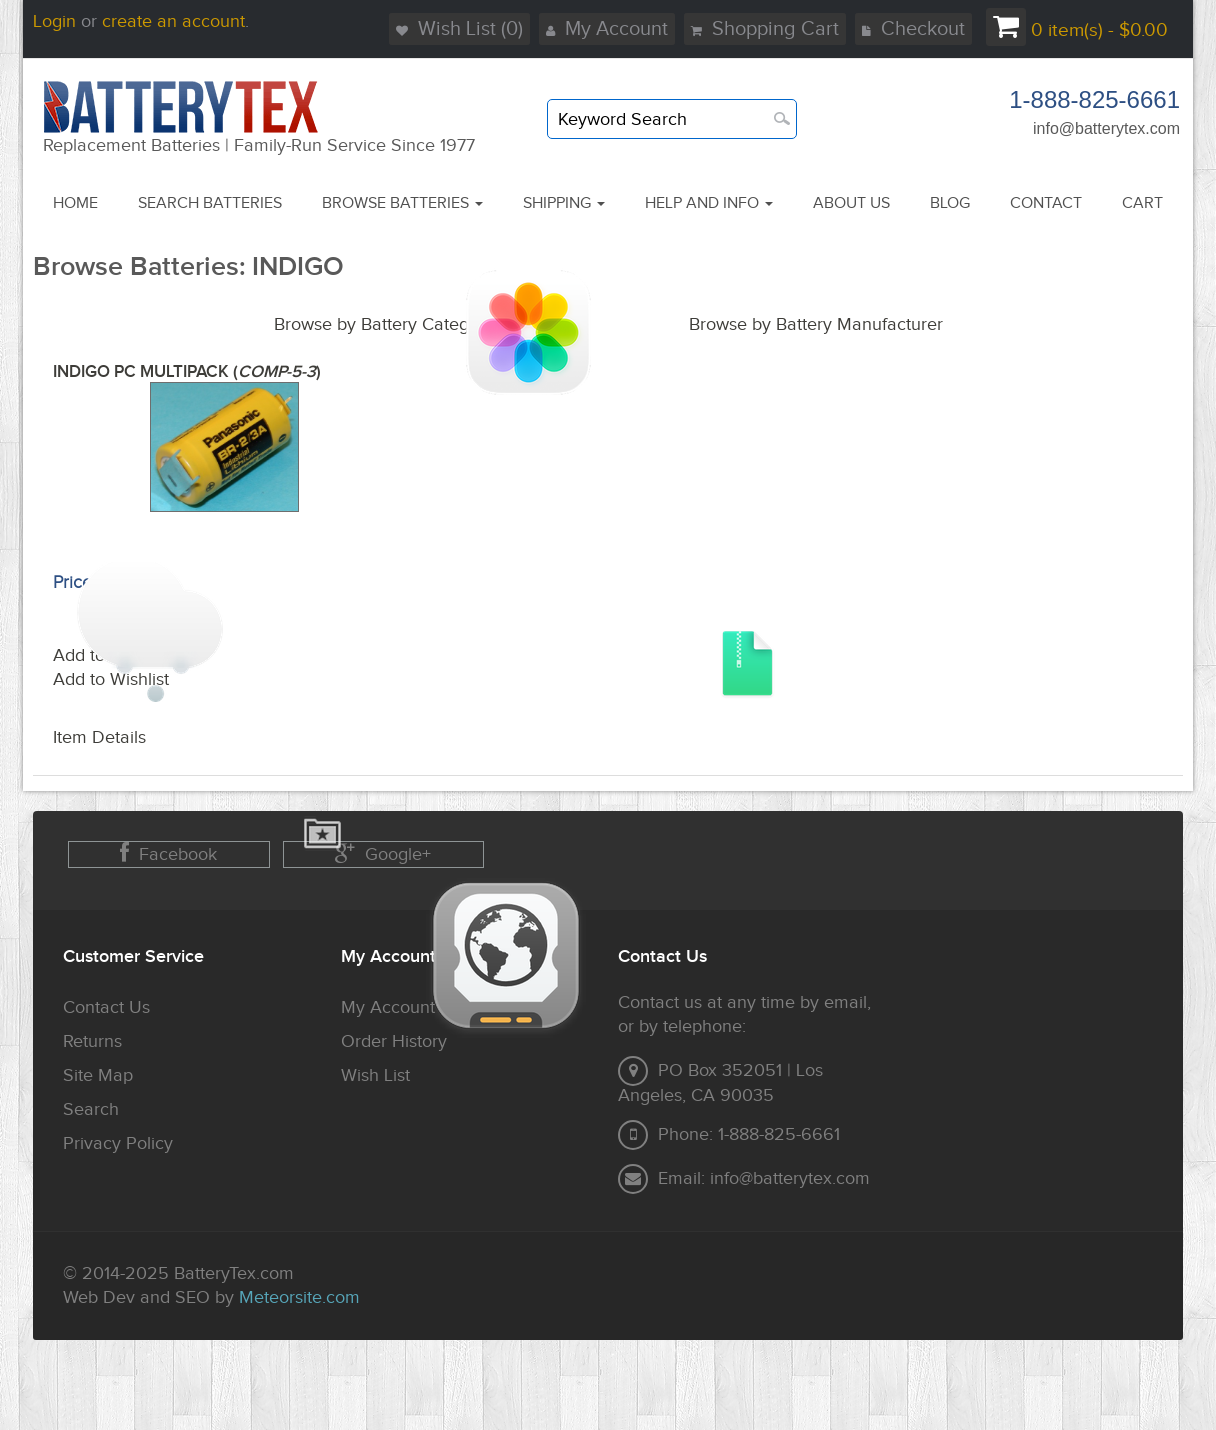 The width and height of the screenshot is (1216, 1430). I want to click on open the Photos app, so click(528, 332).